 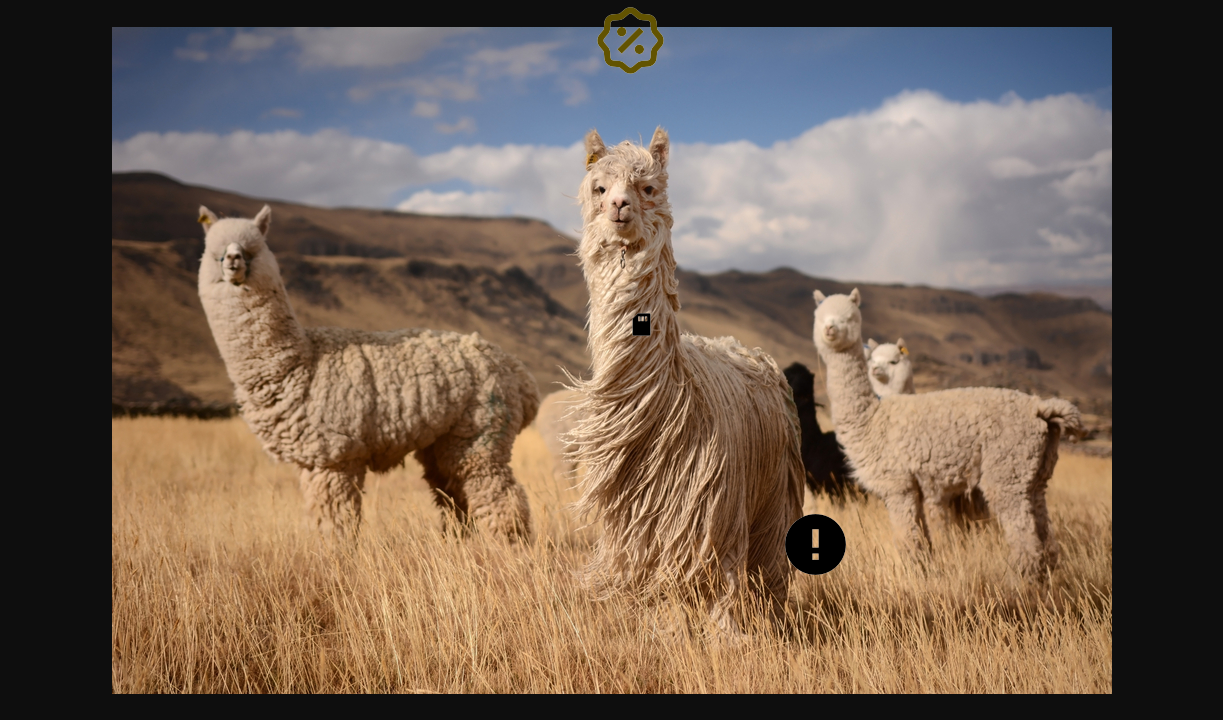 What do you see at coordinates (630, 40) in the screenshot?
I see `view available discounts or promotions` at bounding box center [630, 40].